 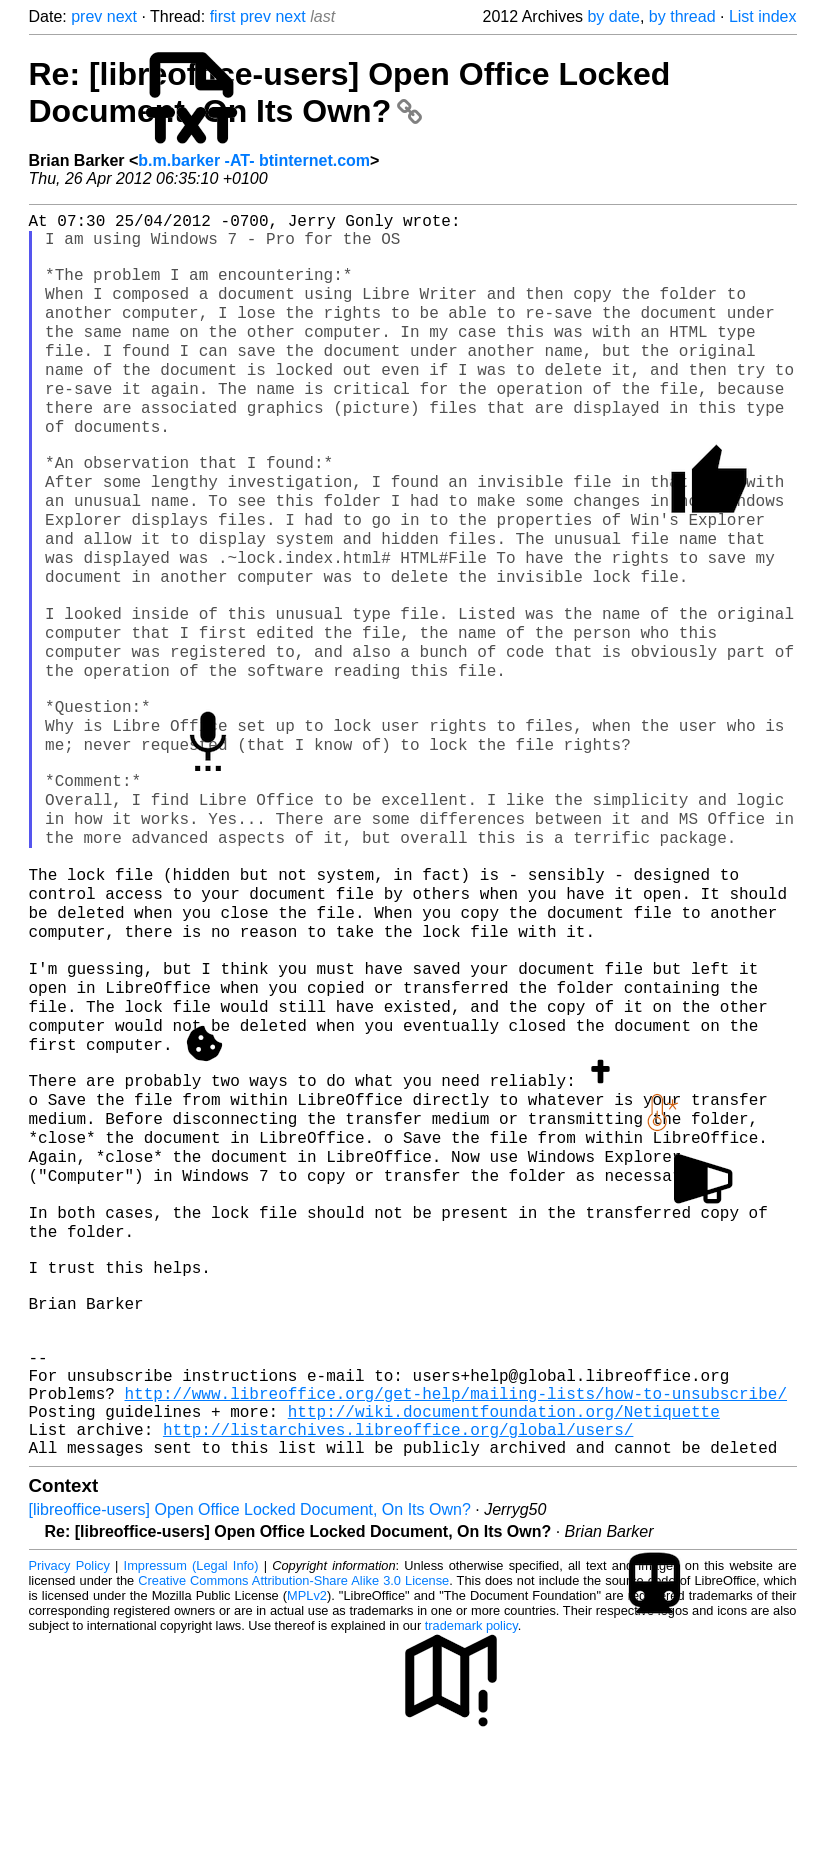 I want to click on make an announcement or broadcast, so click(x=701, y=1181).